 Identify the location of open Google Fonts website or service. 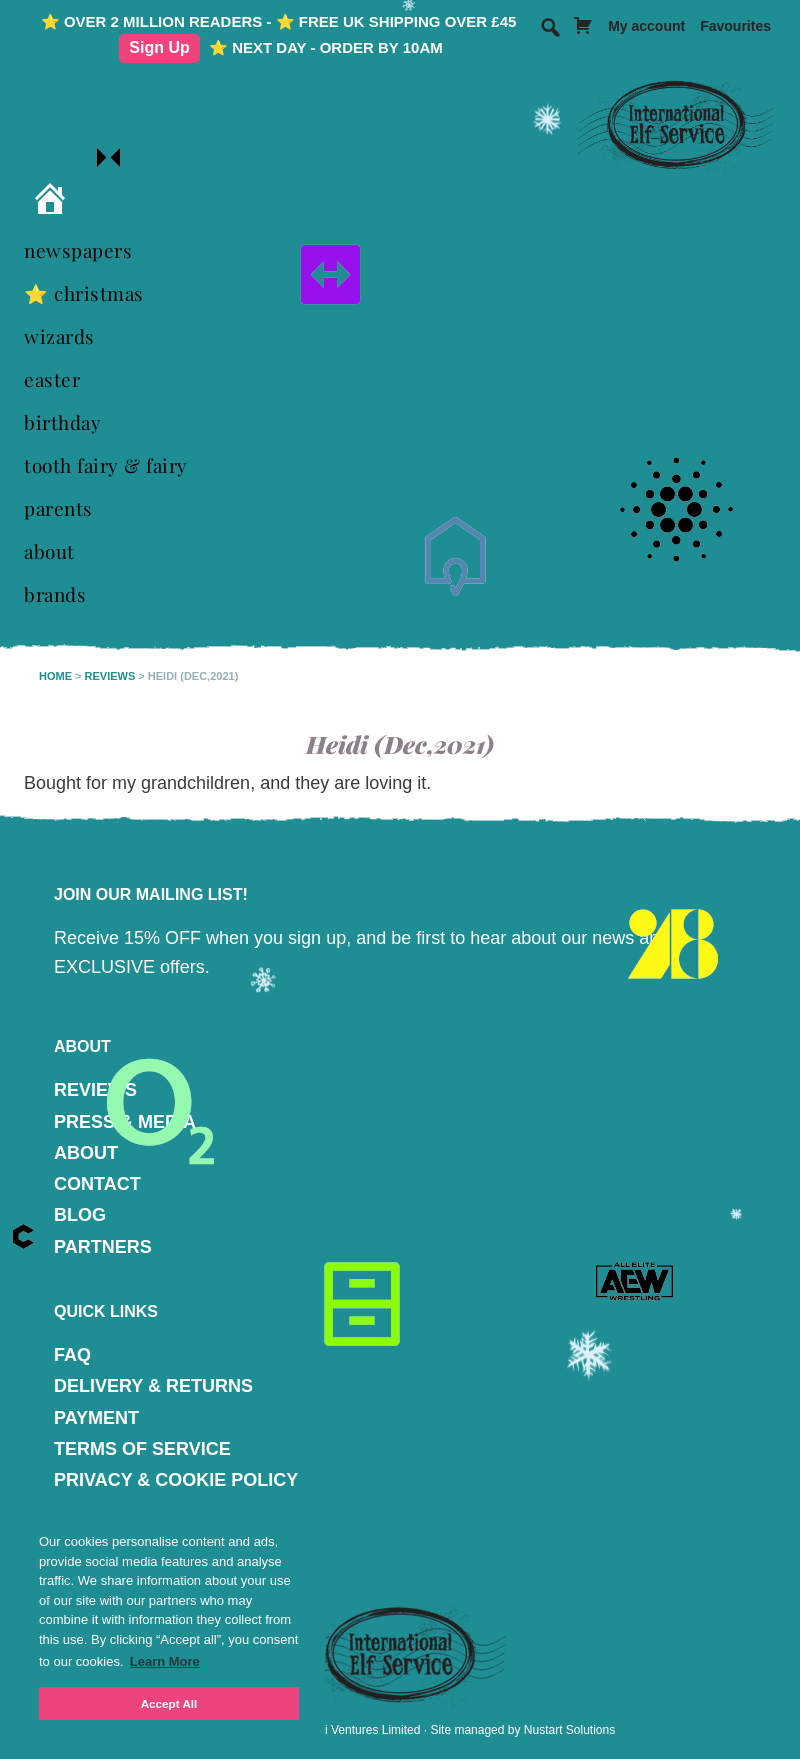
(673, 944).